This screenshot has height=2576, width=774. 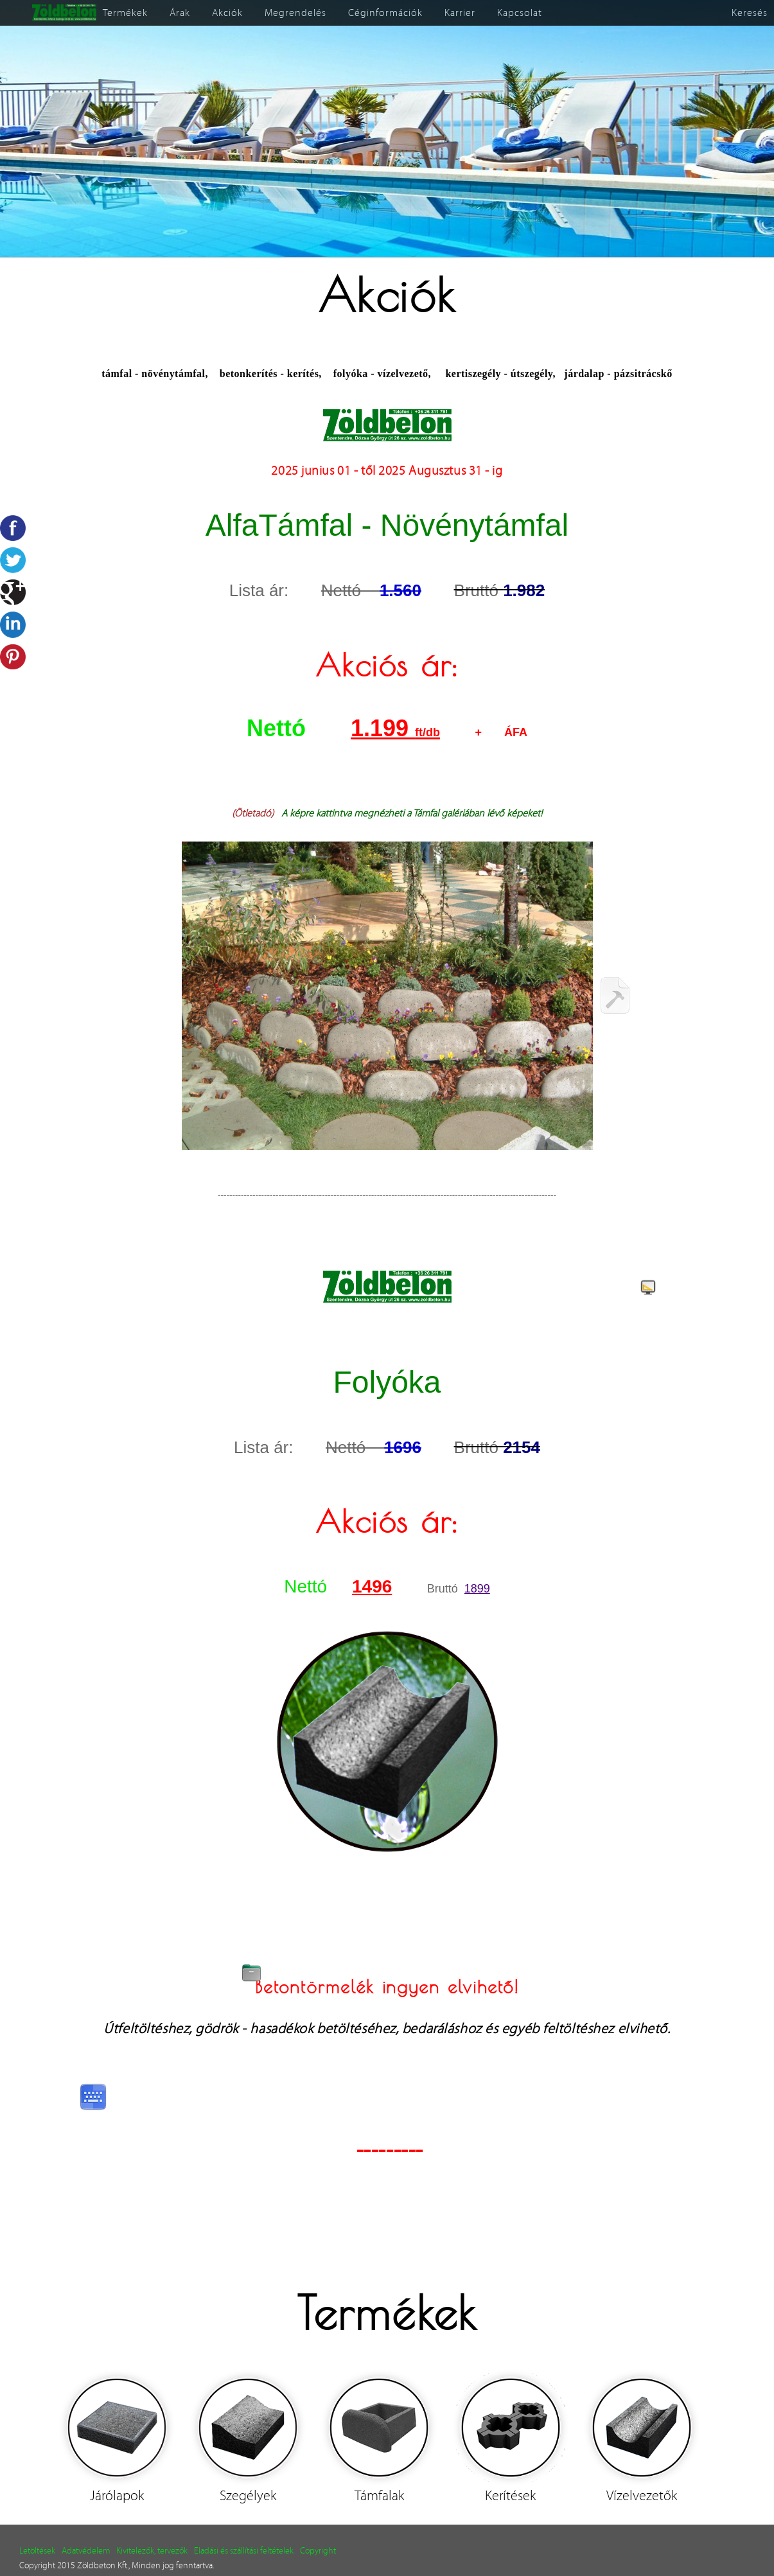 What do you see at coordinates (615, 995) in the screenshot?
I see `makefile document for build automation` at bounding box center [615, 995].